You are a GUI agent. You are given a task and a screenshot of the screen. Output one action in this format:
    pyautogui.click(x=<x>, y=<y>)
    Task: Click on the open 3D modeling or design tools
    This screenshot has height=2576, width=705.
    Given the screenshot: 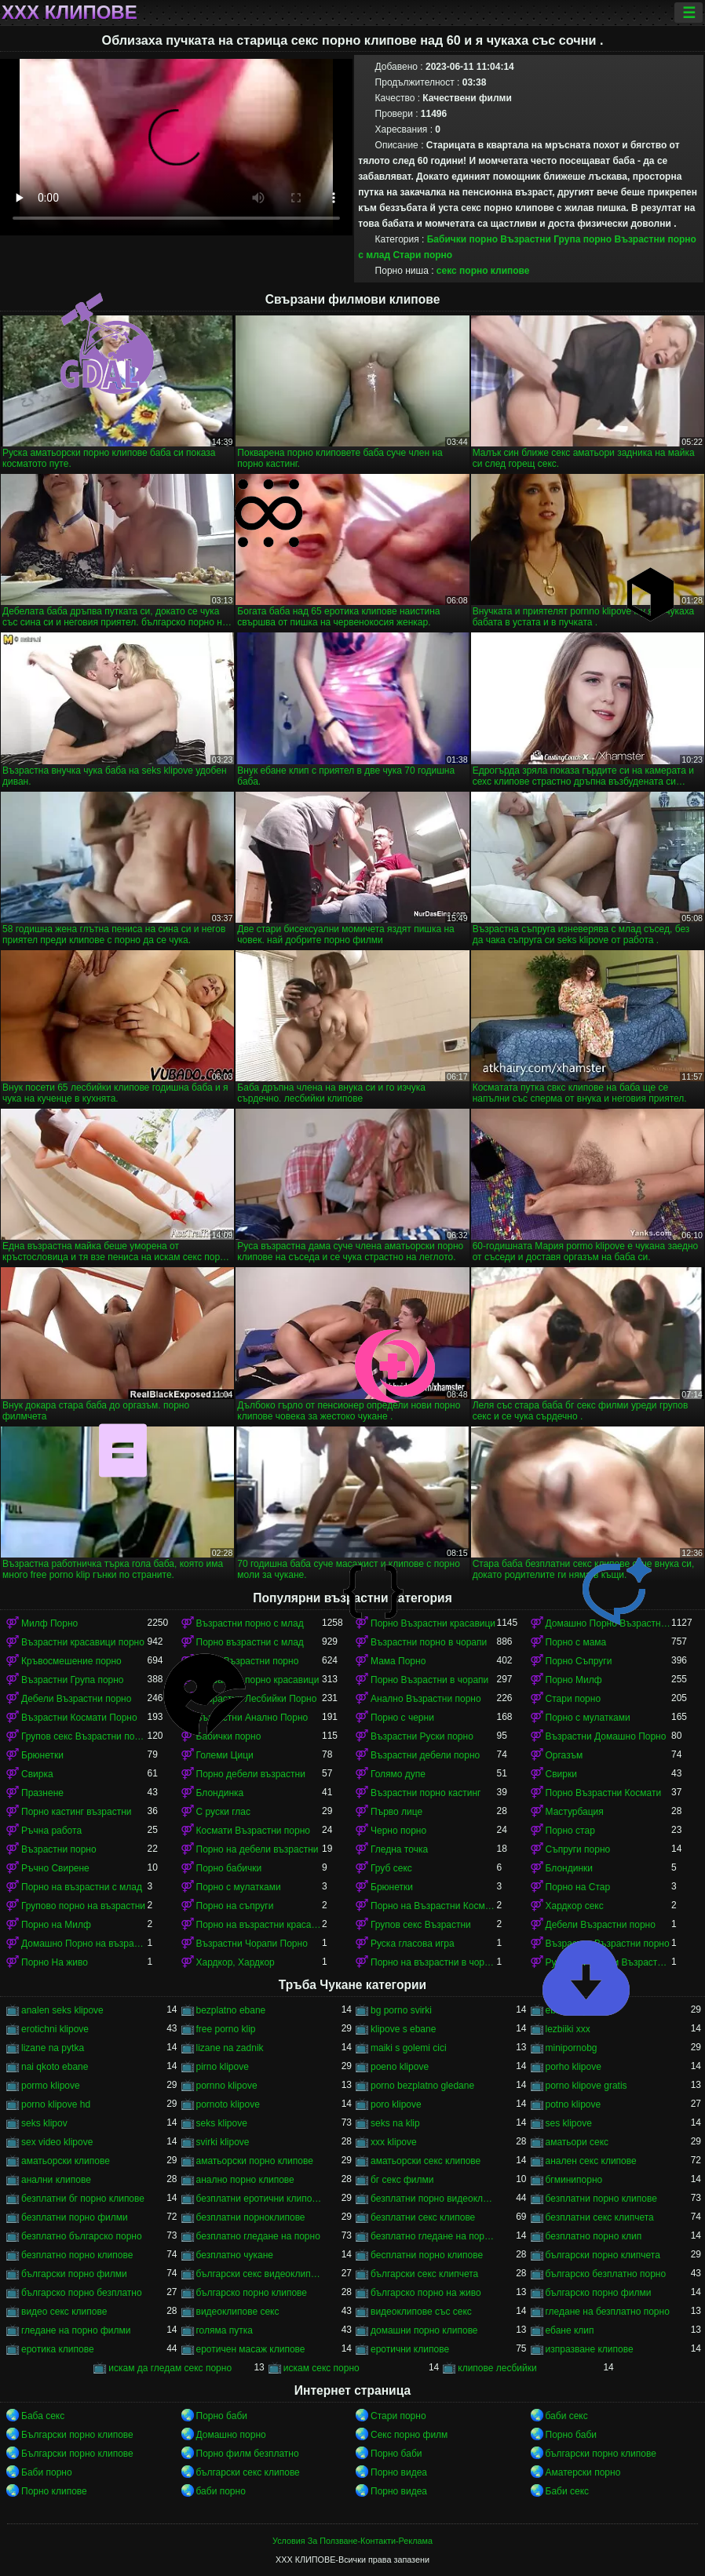 What is the action you would take?
    pyautogui.click(x=650, y=594)
    